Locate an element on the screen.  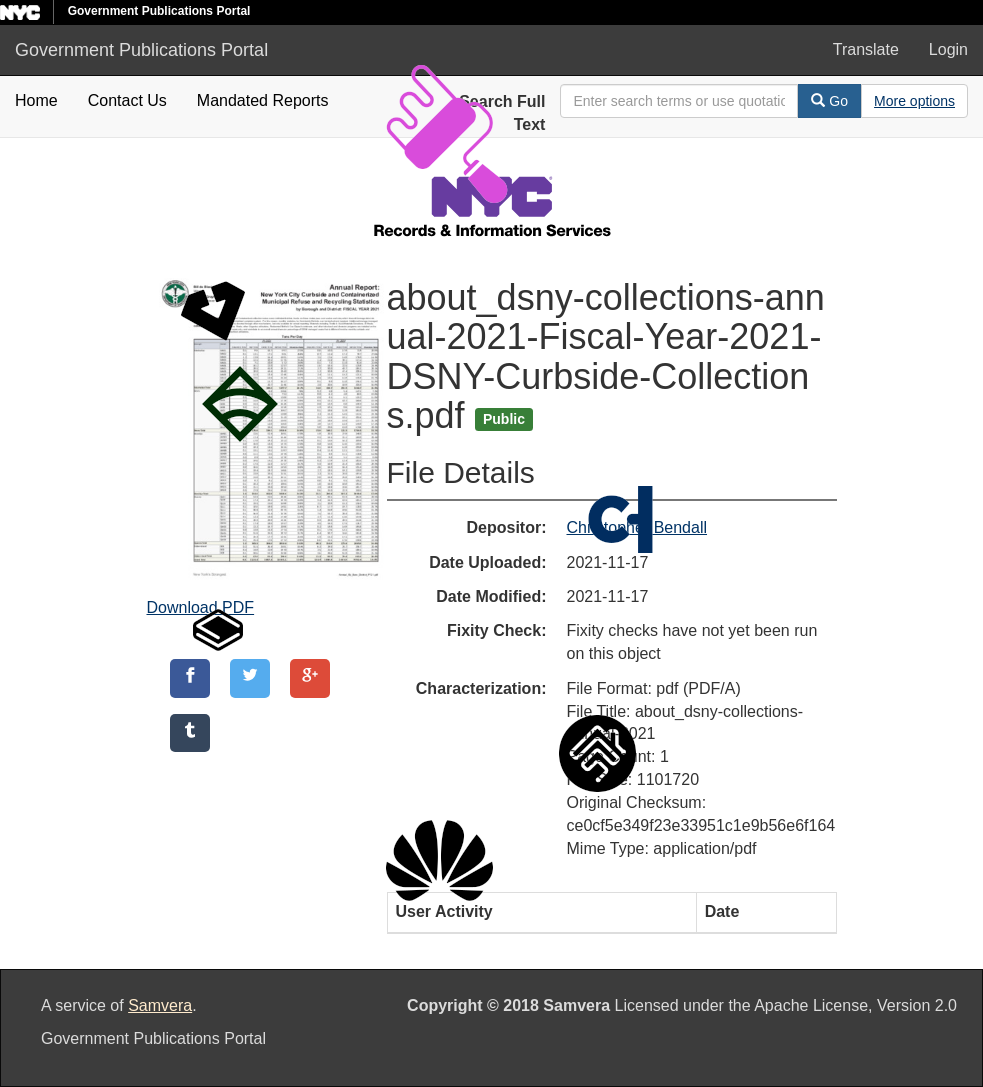
open obtainium app is located at coordinates (213, 311).